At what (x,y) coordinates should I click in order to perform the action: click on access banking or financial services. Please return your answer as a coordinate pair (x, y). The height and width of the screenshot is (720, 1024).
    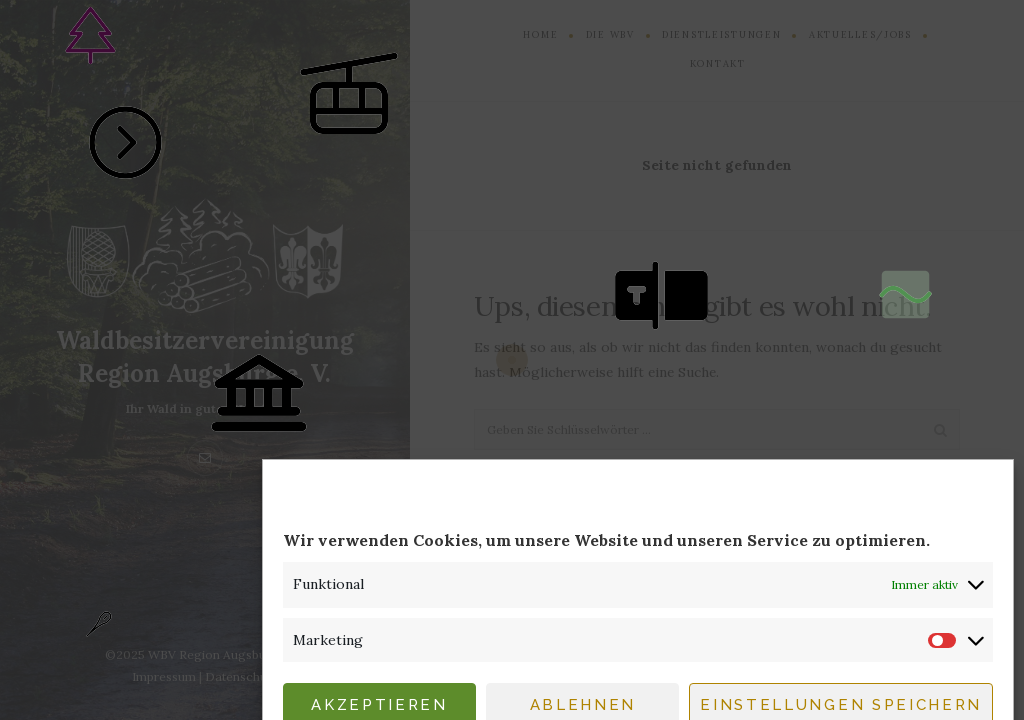
    Looking at the image, I should click on (259, 396).